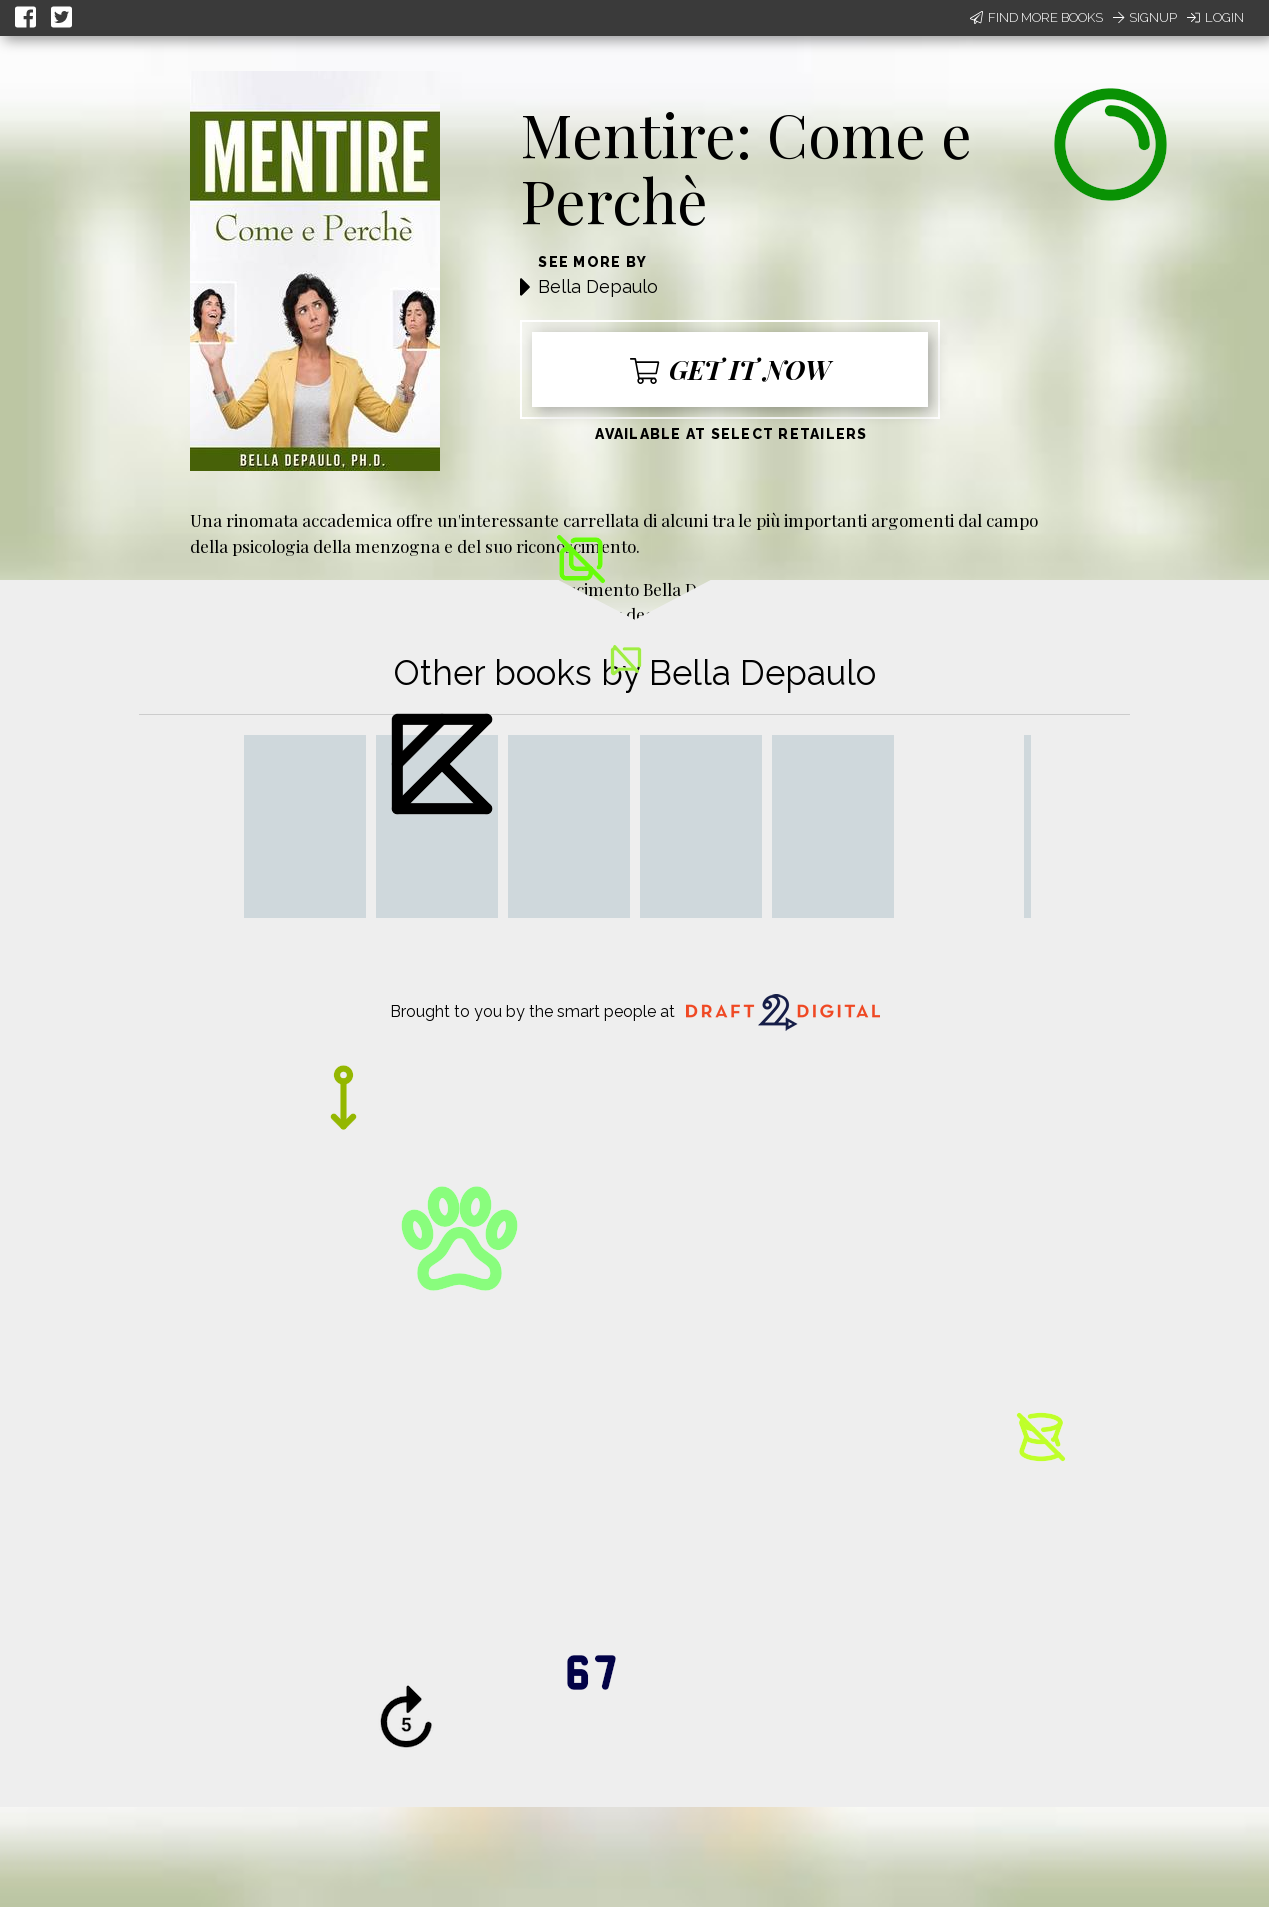 This screenshot has height=1907, width=1269. What do you see at coordinates (581, 559) in the screenshot?
I see `disable layer view` at bounding box center [581, 559].